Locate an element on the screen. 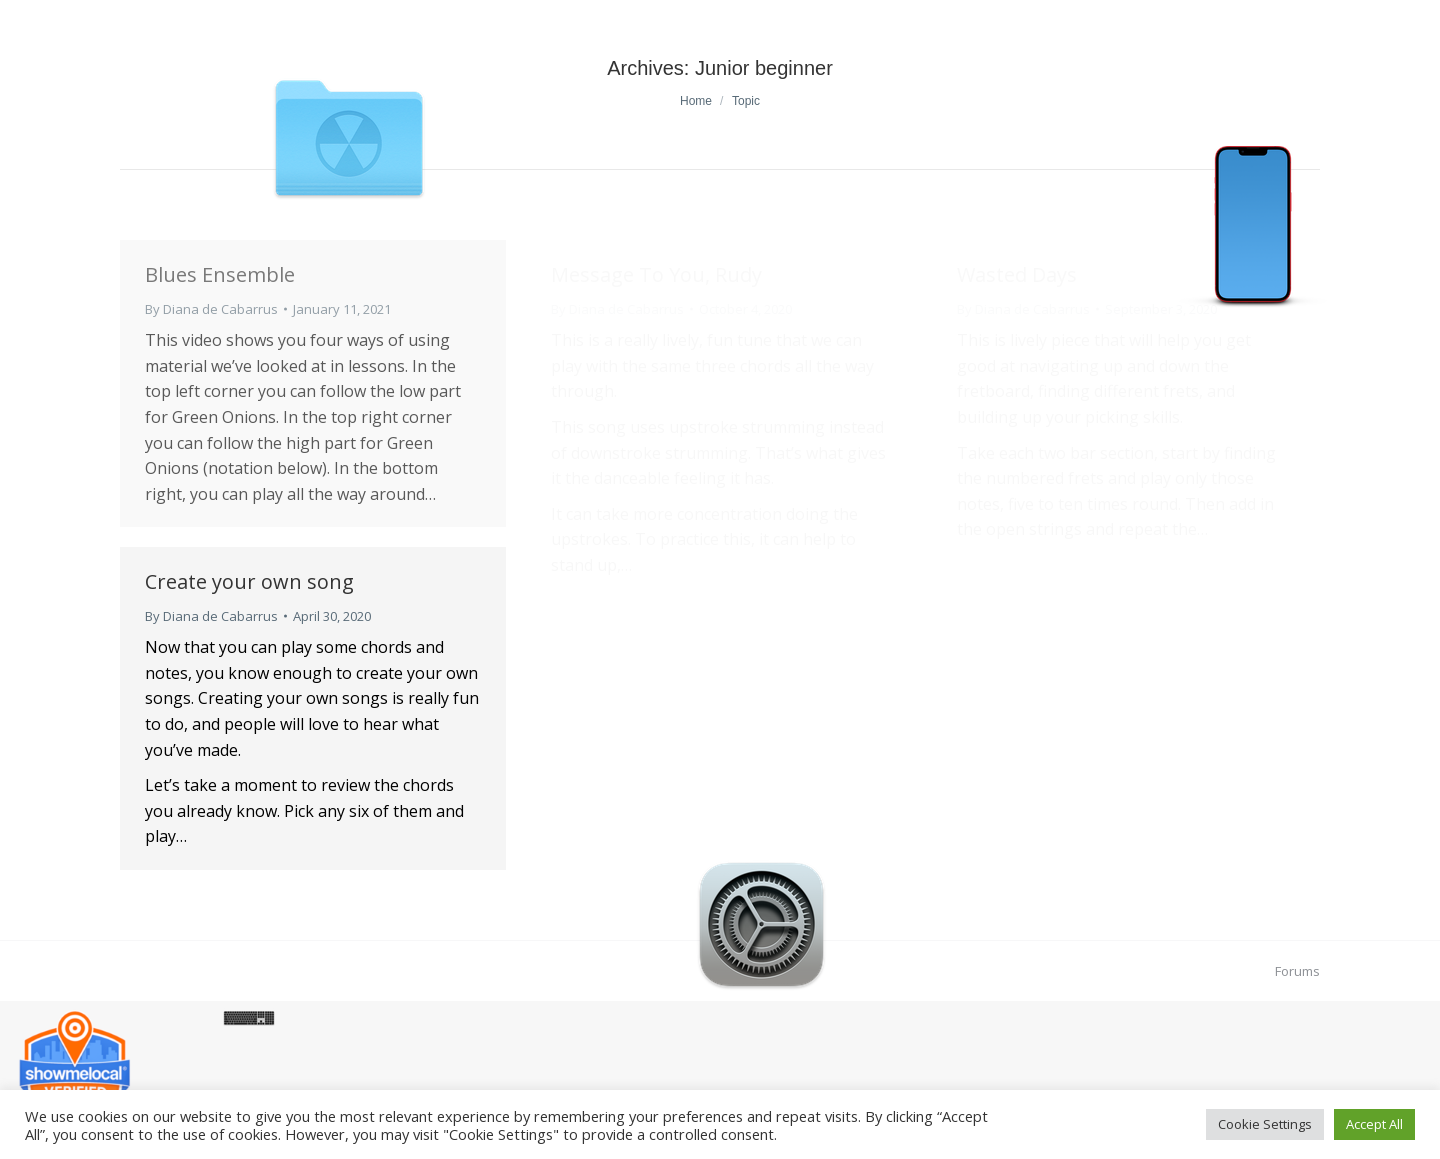 The width and height of the screenshot is (1440, 1159). iPhone 13 device in red color is located at coordinates (1253, 227).